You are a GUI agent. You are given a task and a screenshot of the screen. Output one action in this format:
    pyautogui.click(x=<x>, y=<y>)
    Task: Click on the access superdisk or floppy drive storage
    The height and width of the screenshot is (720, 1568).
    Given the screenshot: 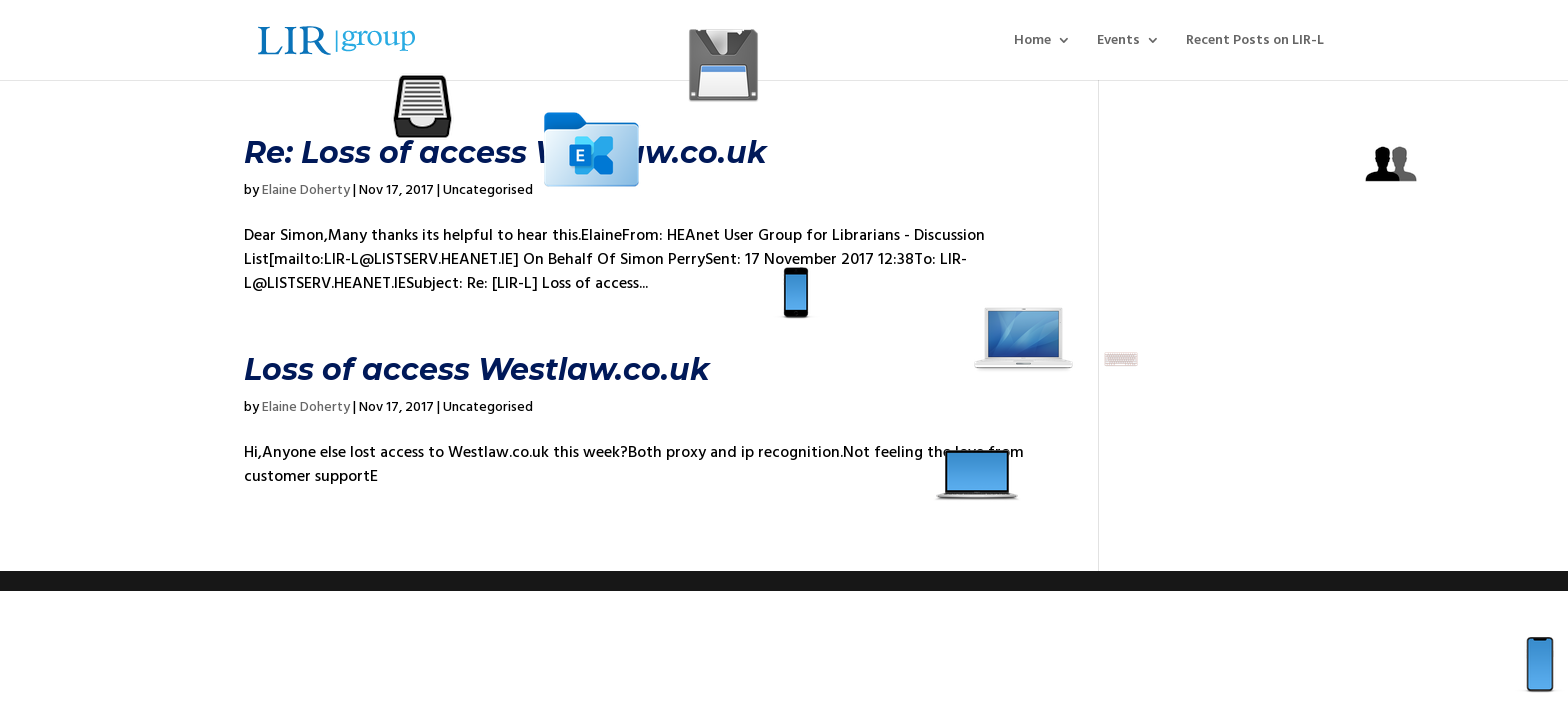 What is the action you would take?
    pyautogui.click(x=723, y=65)
    